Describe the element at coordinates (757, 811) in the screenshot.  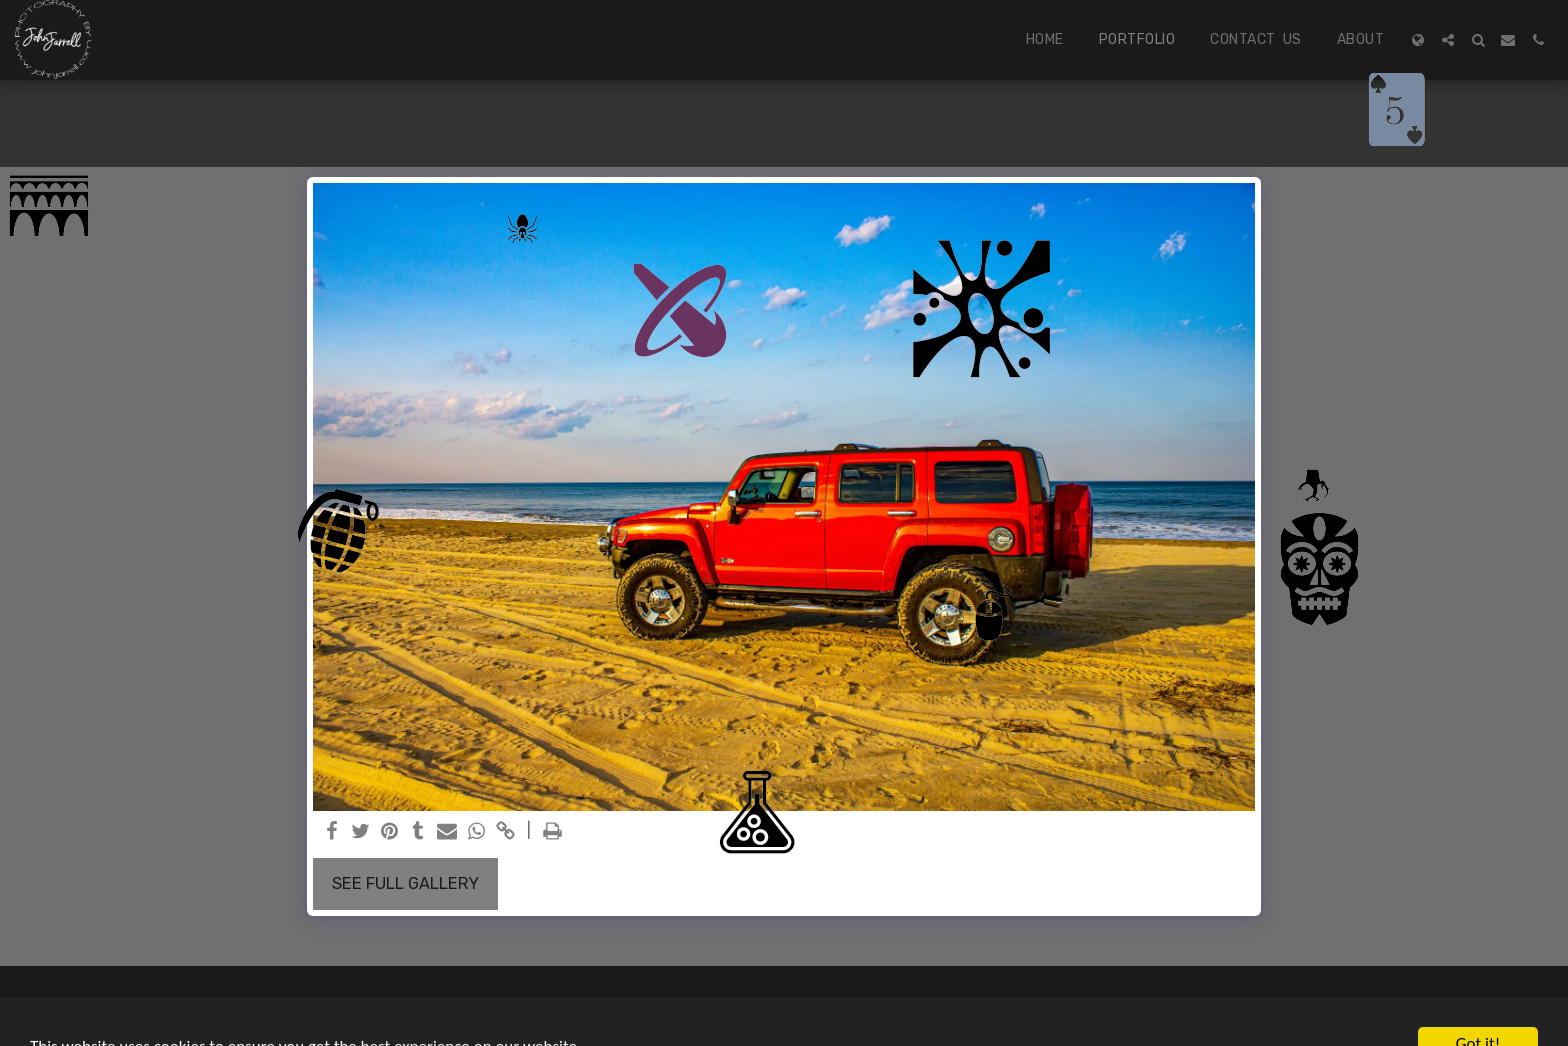
I see `access the chemistry or science section` at that location.